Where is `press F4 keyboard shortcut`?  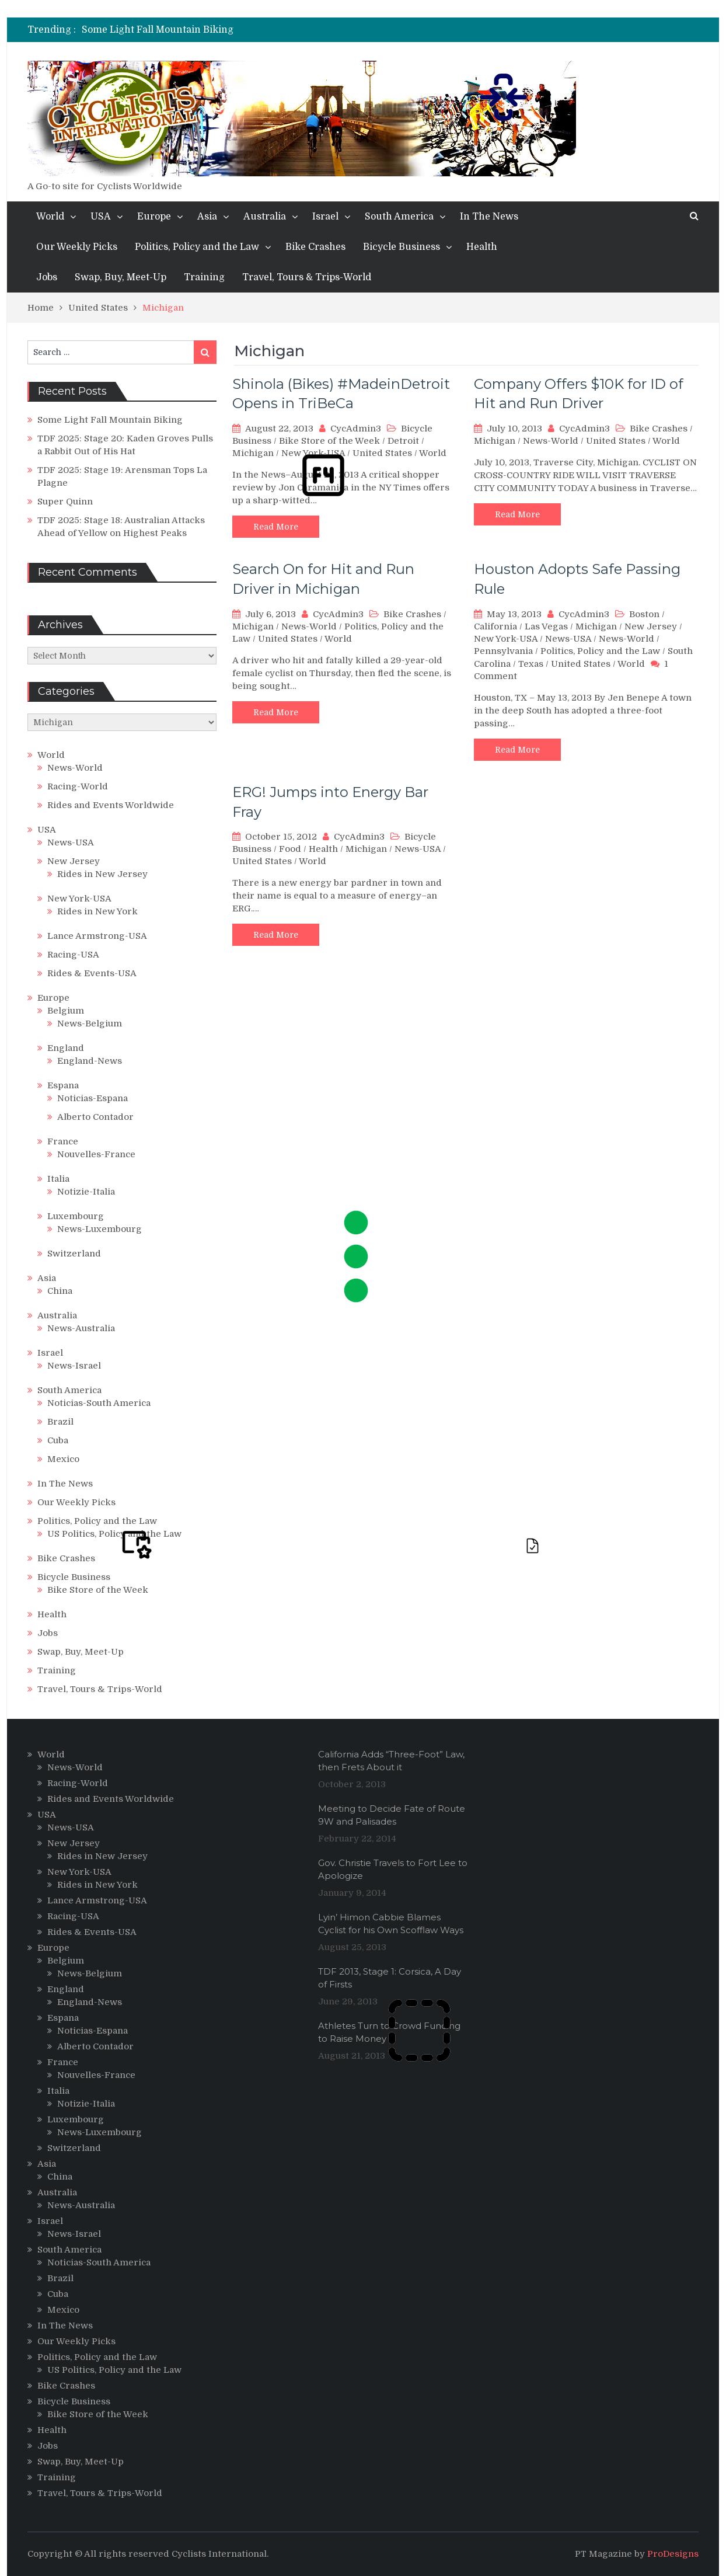
press F4 keyboard shortcut is located at coordinates (323, 475).